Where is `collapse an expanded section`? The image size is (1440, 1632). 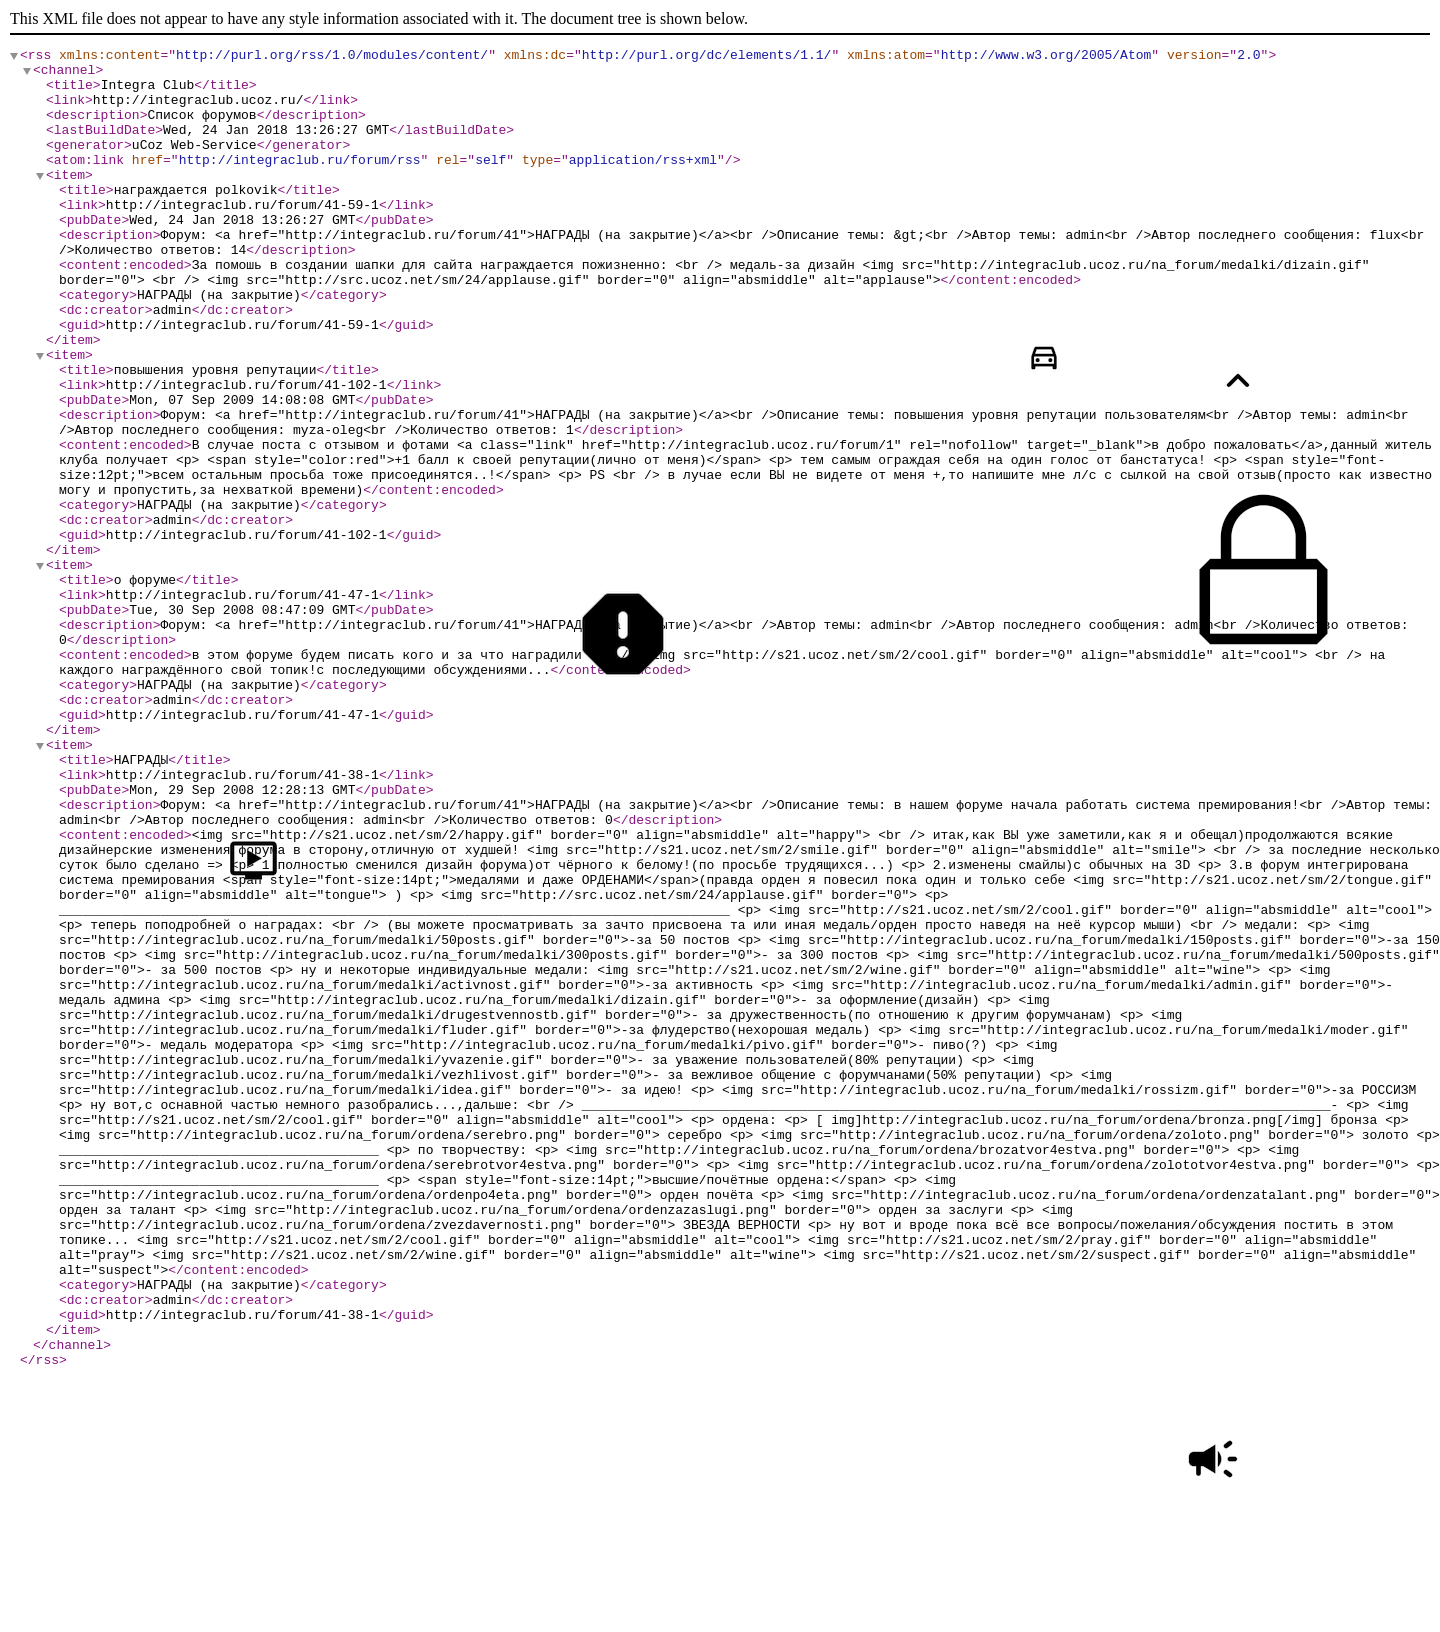
collapse an expanded section is located at coordinates (1238, 381).